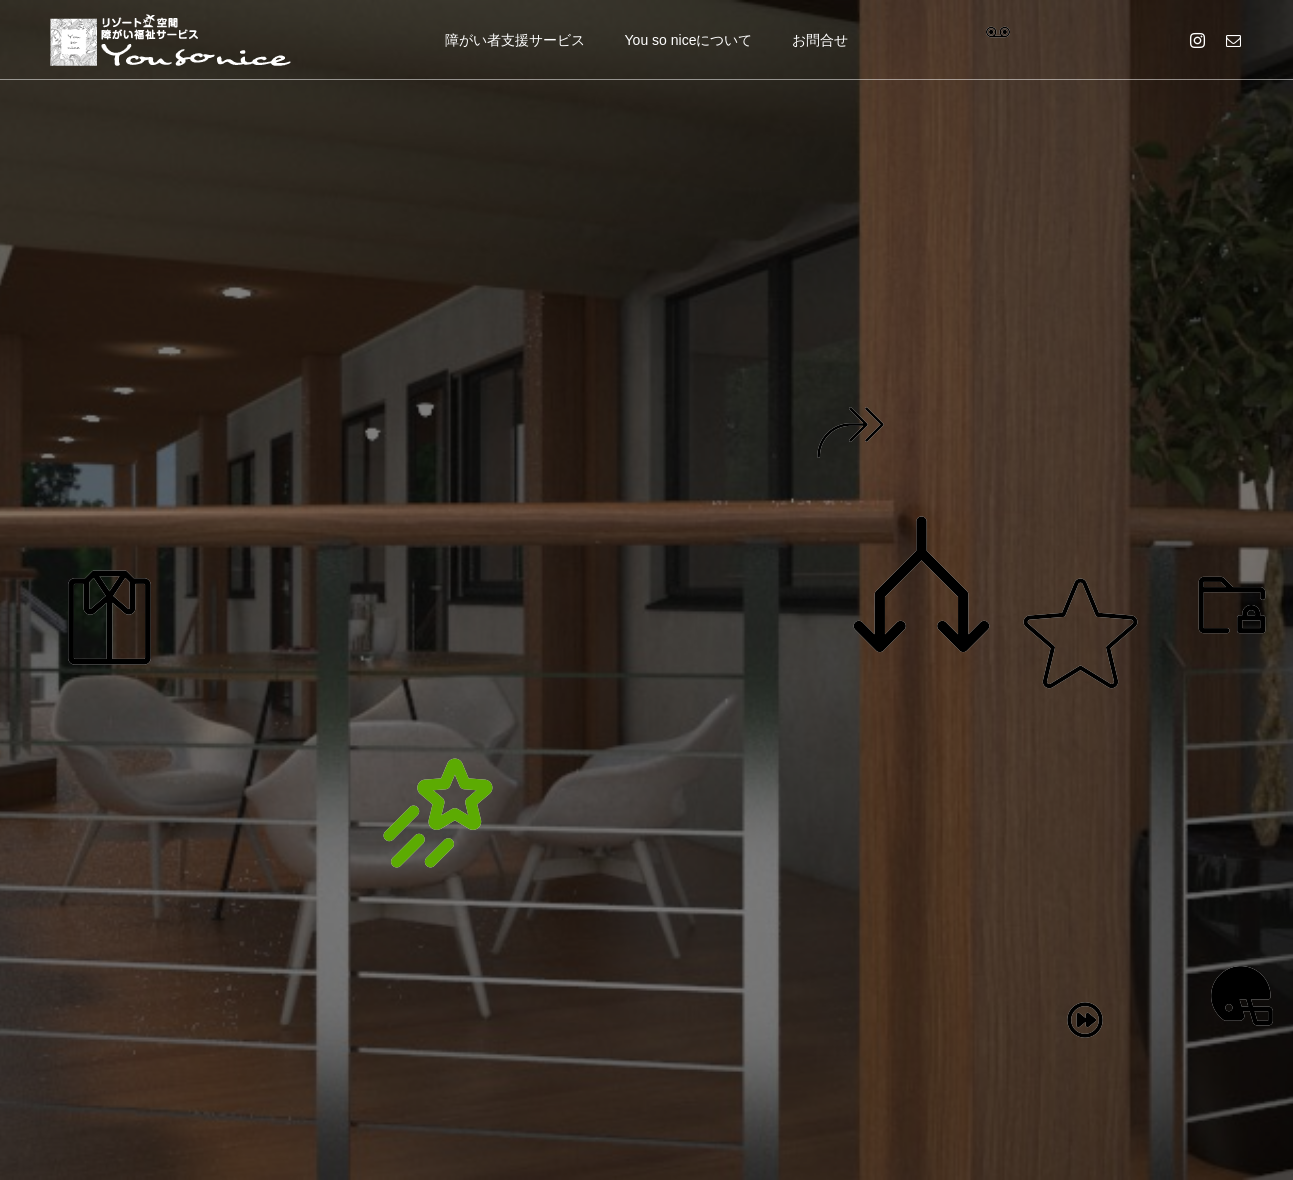 This screenshot has width=1293, height=1180. What do you see at coordinates (1085, 1020) in the screenshot?
I see `skip forward in media playback` at bounding box center [1085, 1020].